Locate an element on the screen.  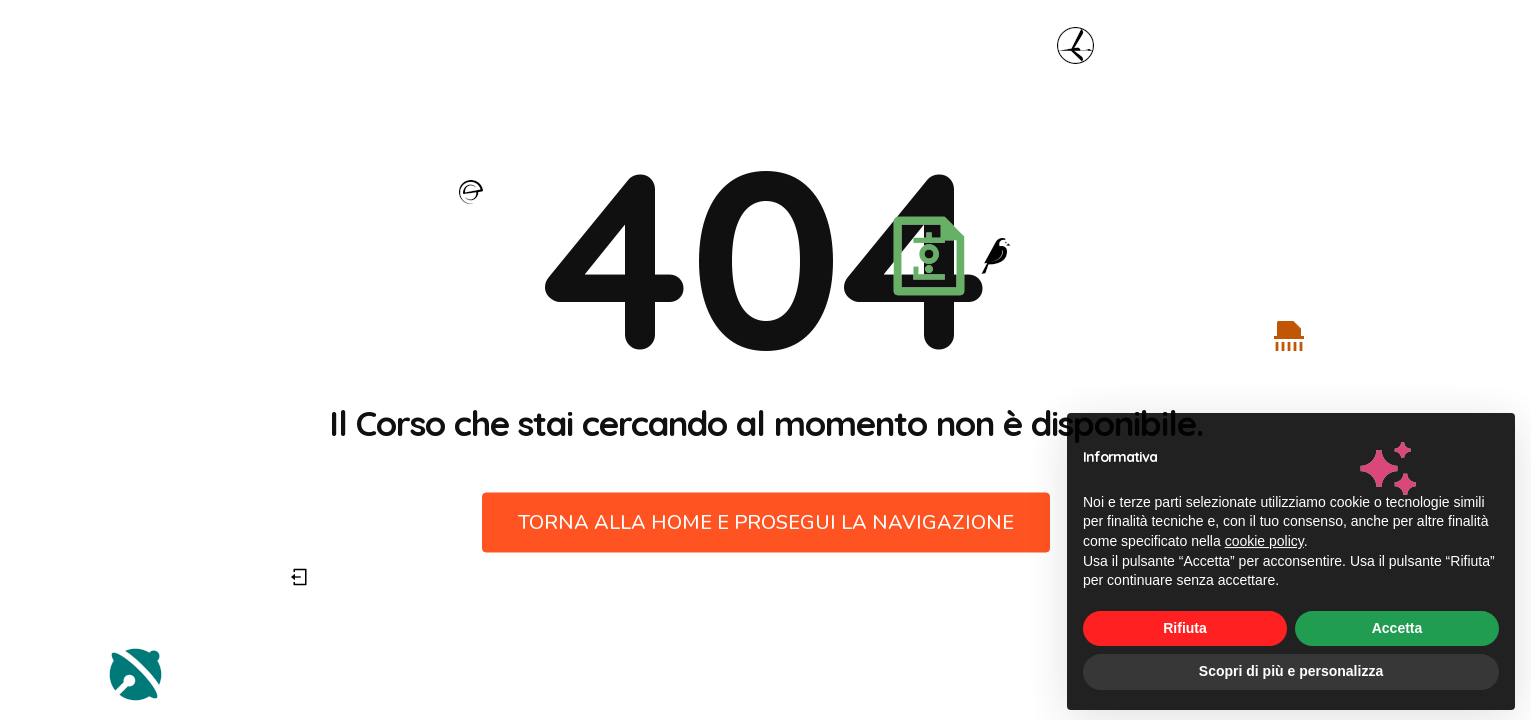
permanently delete or shred a document is located at coordinates (1289, 336).